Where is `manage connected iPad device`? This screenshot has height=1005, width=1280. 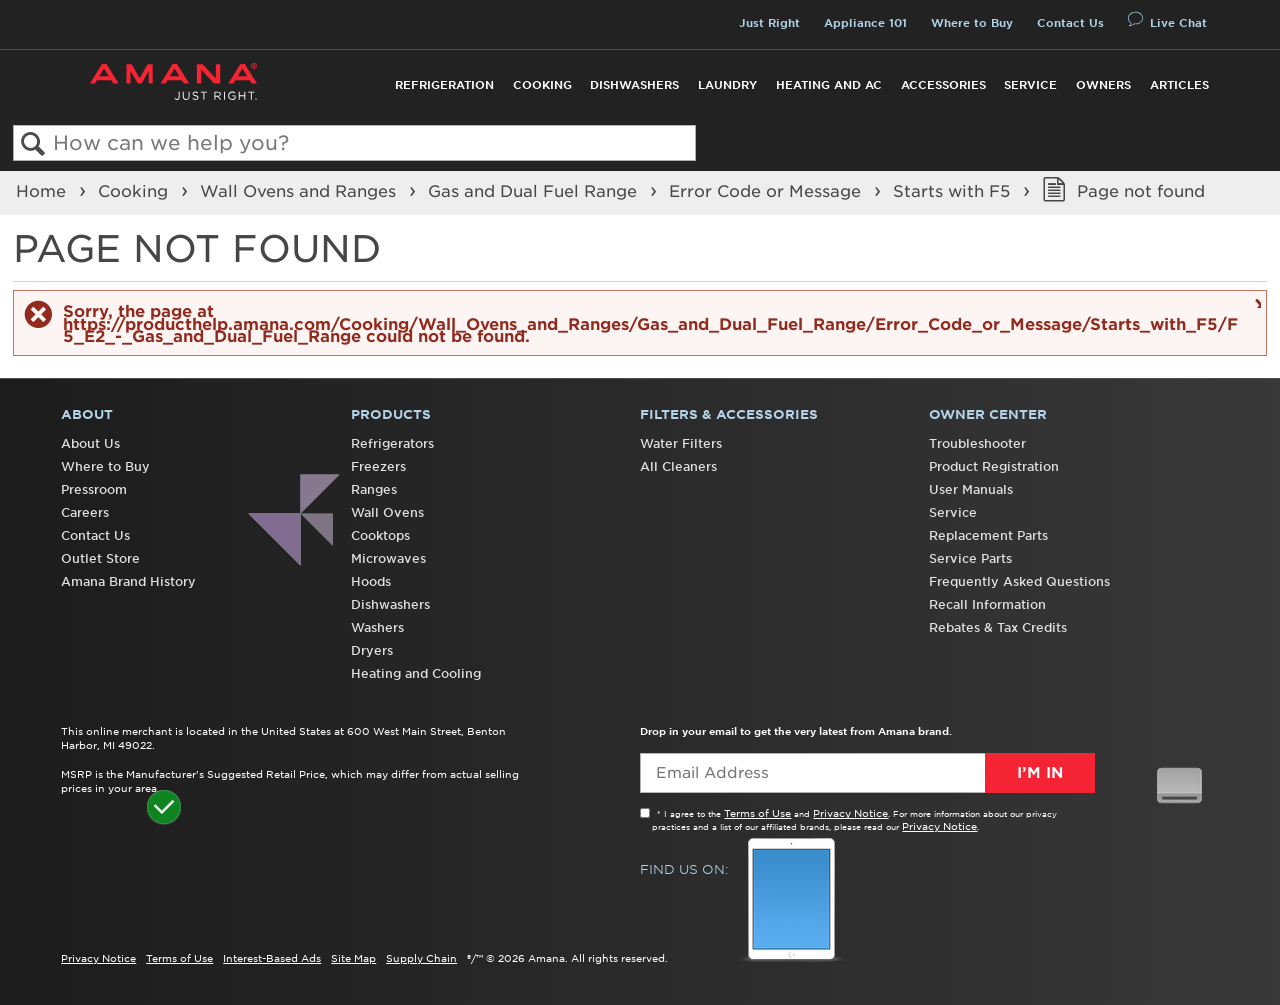 manage connected iPad device is located at coordinates (791, 898).